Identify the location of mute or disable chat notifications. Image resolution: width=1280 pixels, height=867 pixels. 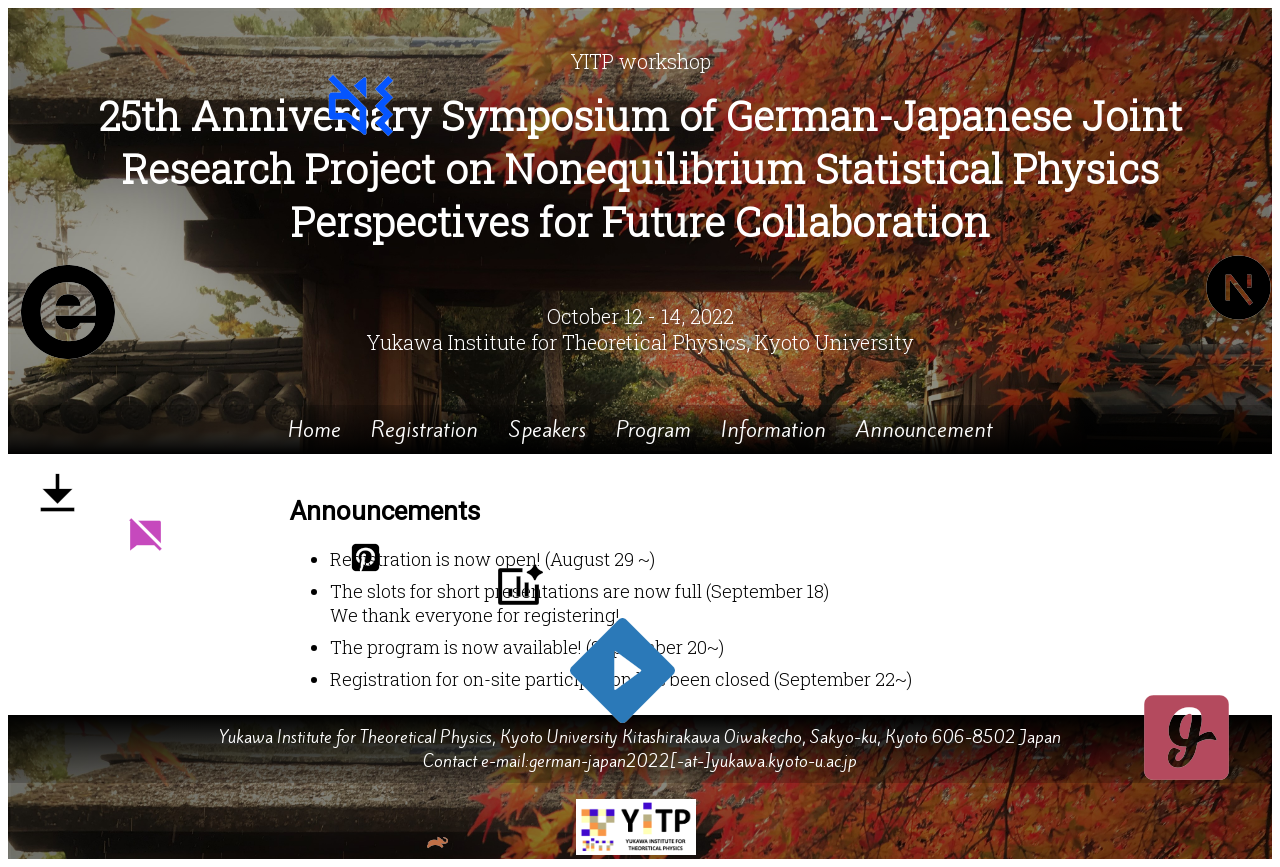
(145, 534).